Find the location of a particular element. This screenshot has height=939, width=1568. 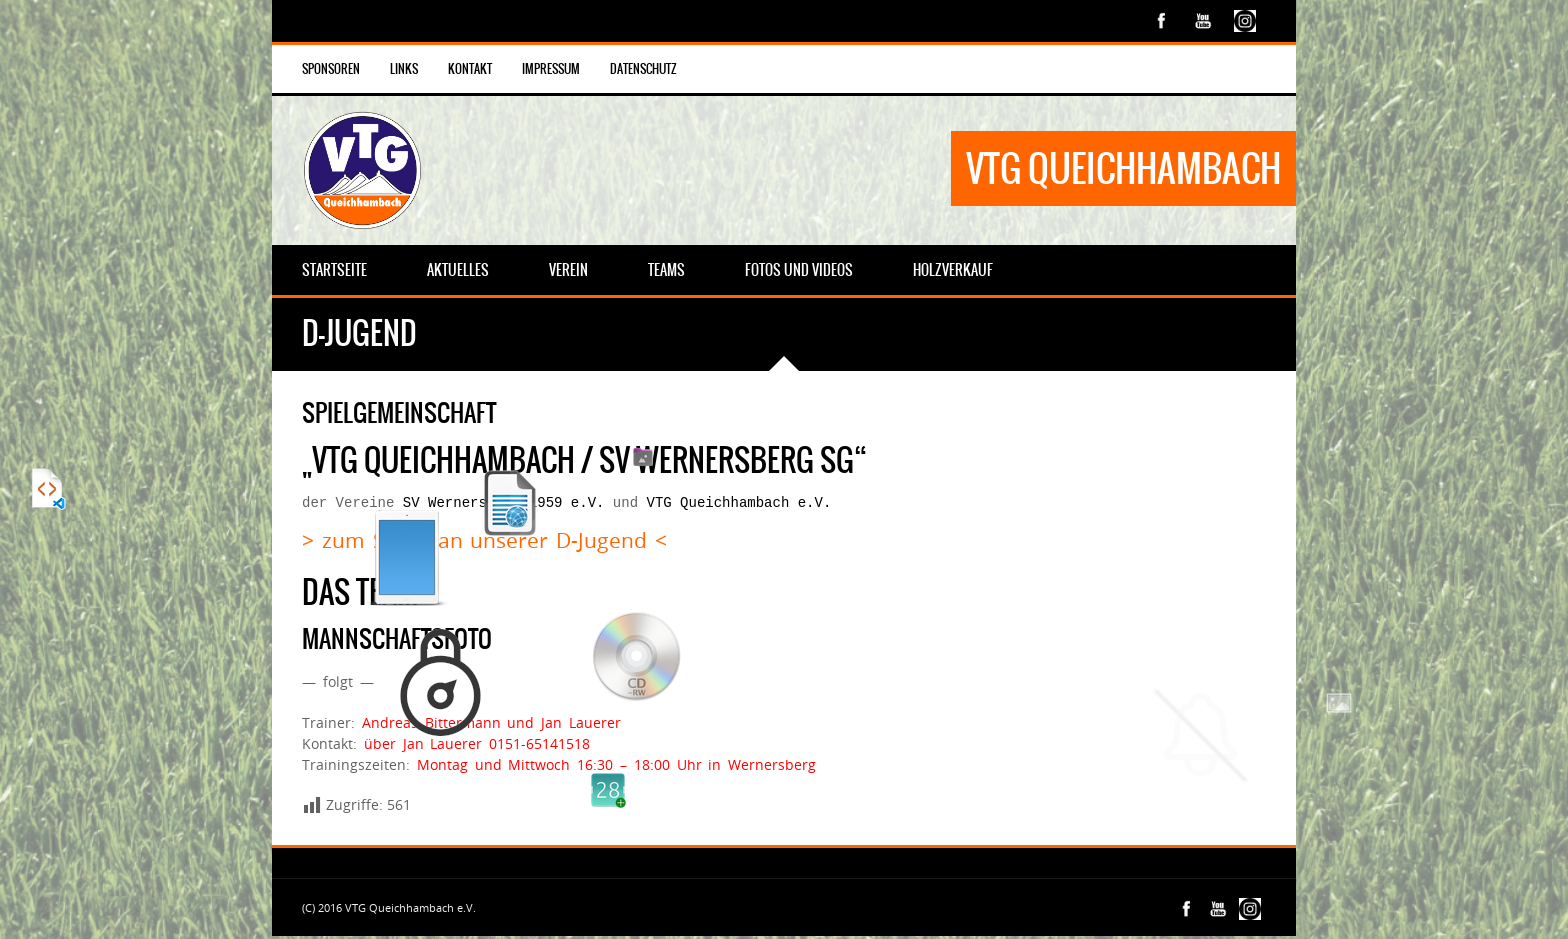

open an HTML file in Visual Studio Code is located at coordinates (47, 489).